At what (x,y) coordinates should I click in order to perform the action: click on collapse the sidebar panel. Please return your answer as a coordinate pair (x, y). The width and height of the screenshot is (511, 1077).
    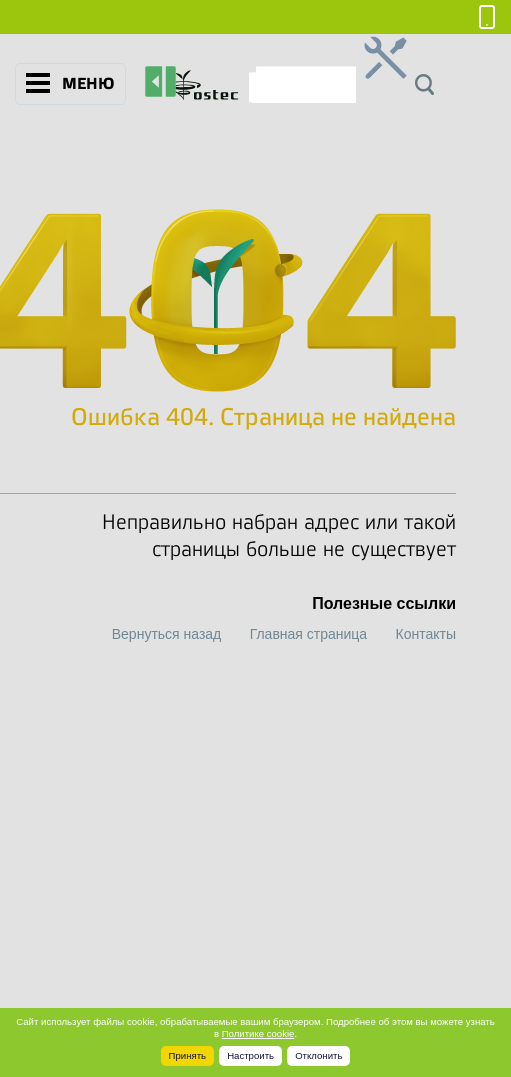
    Looking at the image, I should click on (160, 81).